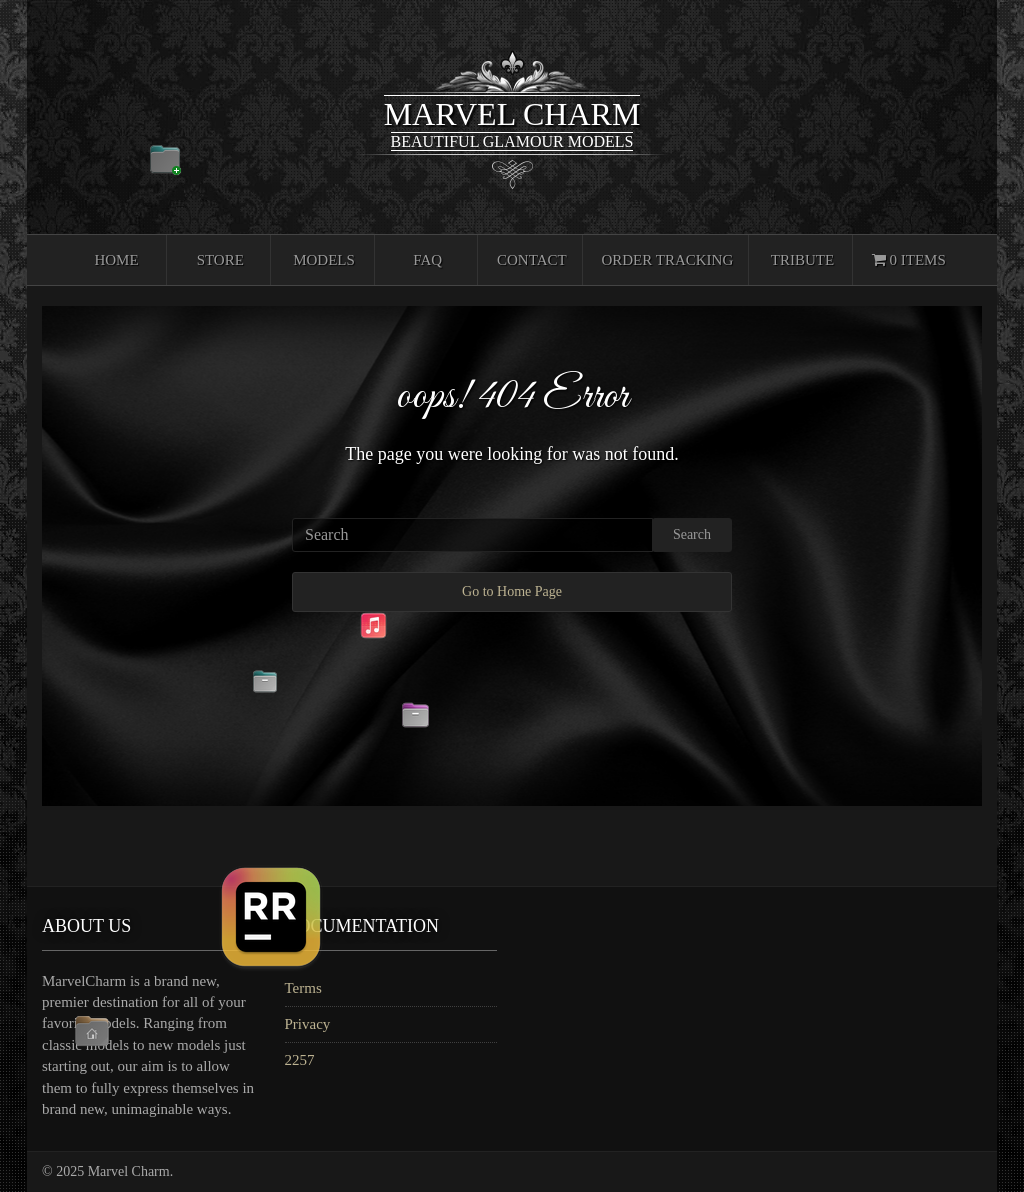 The width and height of the screenshot is (1024, 1192). What do you see at coordinates (373, 625) in the screenshot?
I see `open the gnome music app` at bounding box center [373, 625].